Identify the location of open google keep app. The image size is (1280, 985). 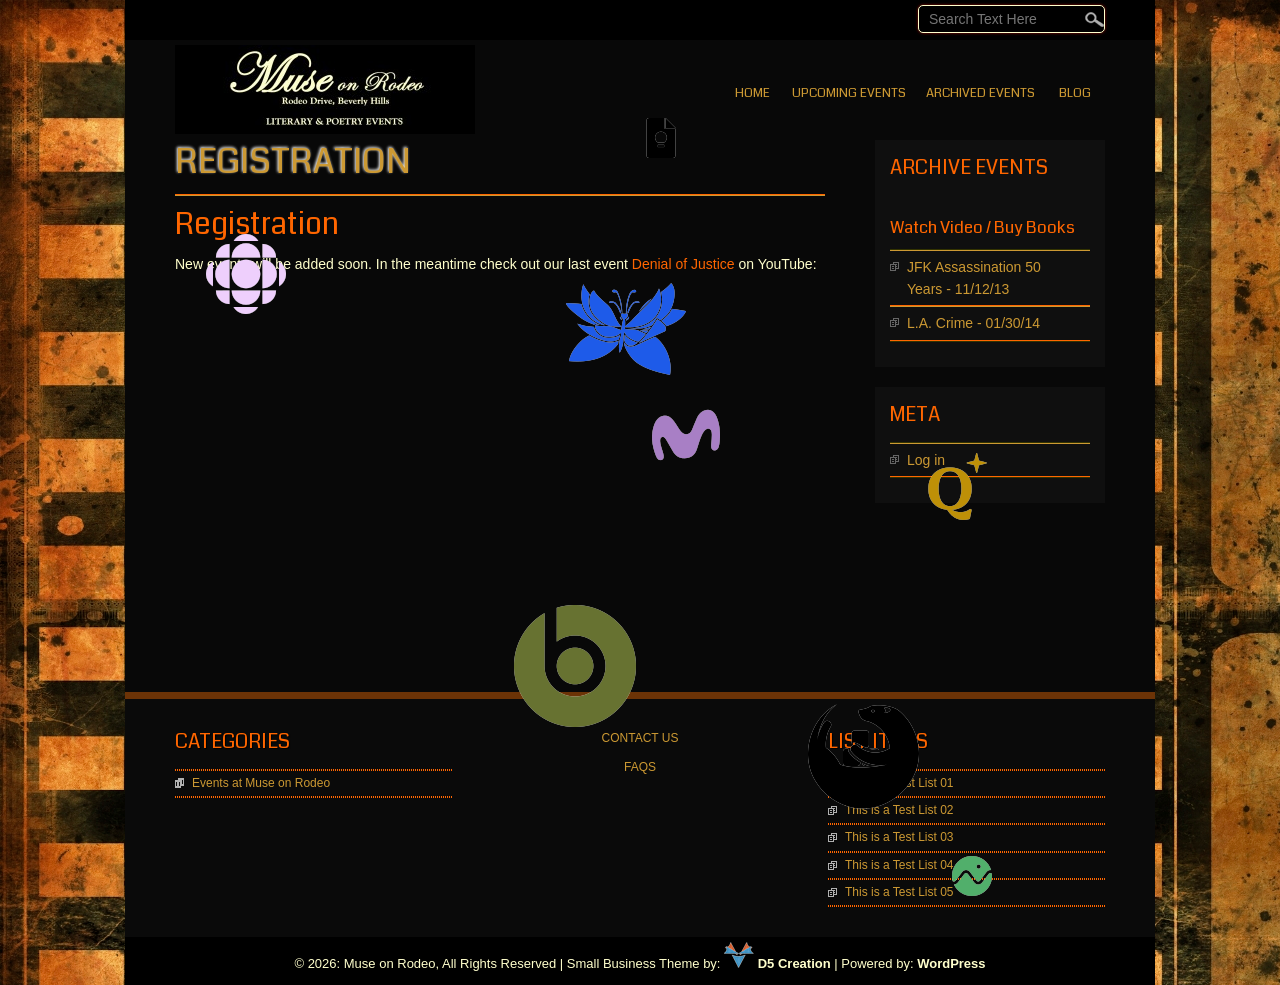
(661, 138).